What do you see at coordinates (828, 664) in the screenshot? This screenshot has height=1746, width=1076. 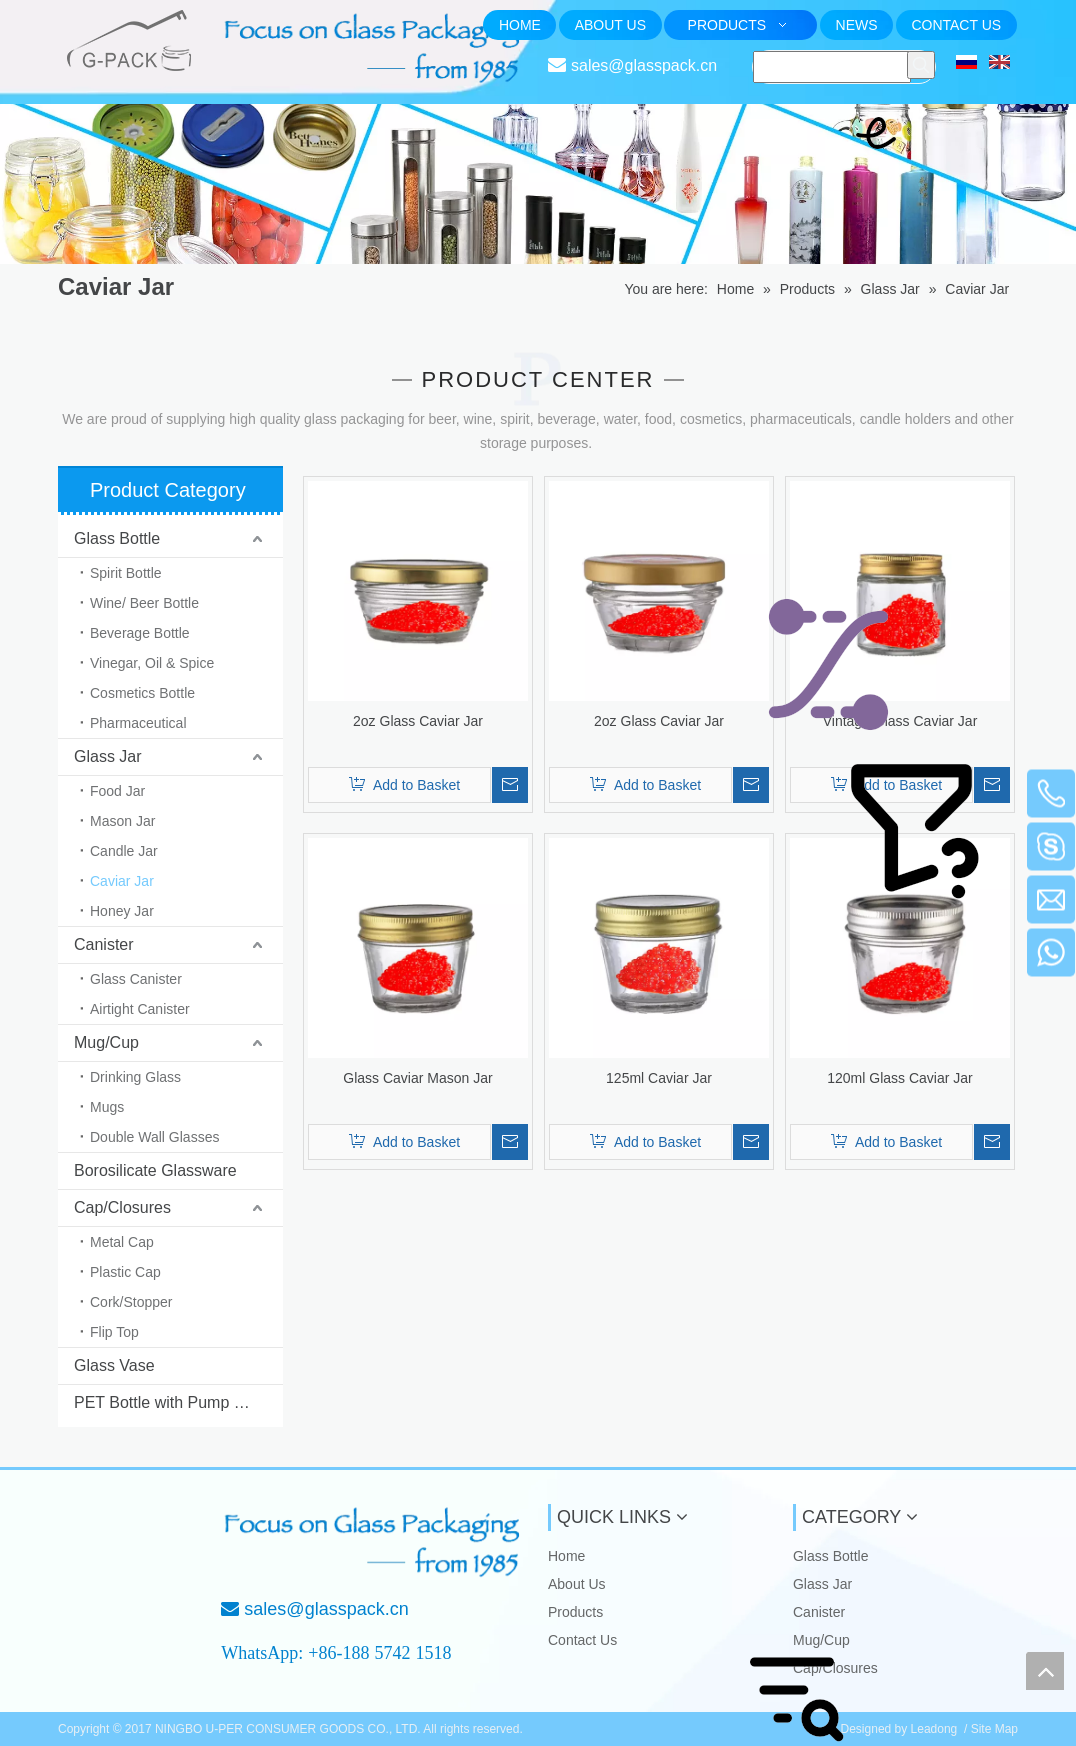 I see `adjust animation easing curve control points` at bounding box center [828, 664].